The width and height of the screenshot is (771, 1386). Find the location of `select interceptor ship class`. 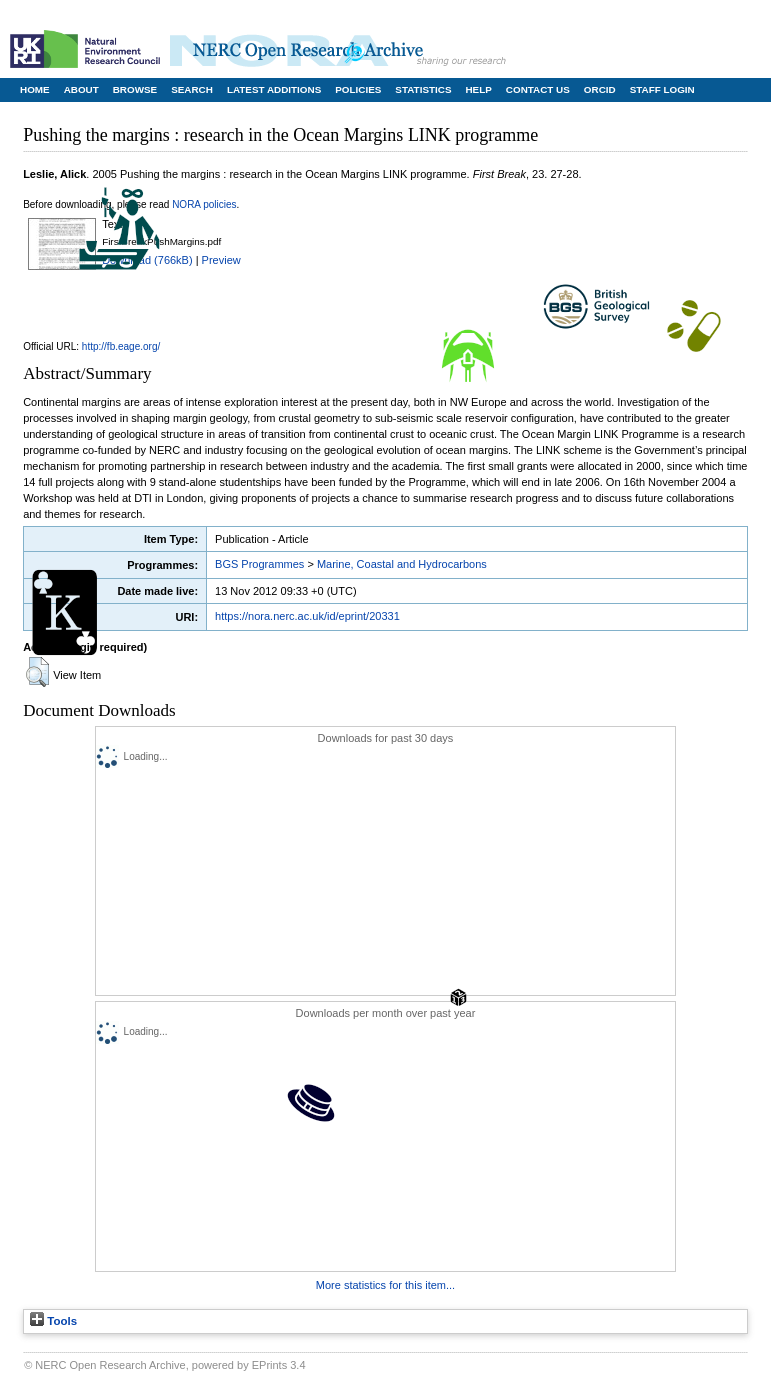

select interceptor ship class is located at coordinates (468, 356).